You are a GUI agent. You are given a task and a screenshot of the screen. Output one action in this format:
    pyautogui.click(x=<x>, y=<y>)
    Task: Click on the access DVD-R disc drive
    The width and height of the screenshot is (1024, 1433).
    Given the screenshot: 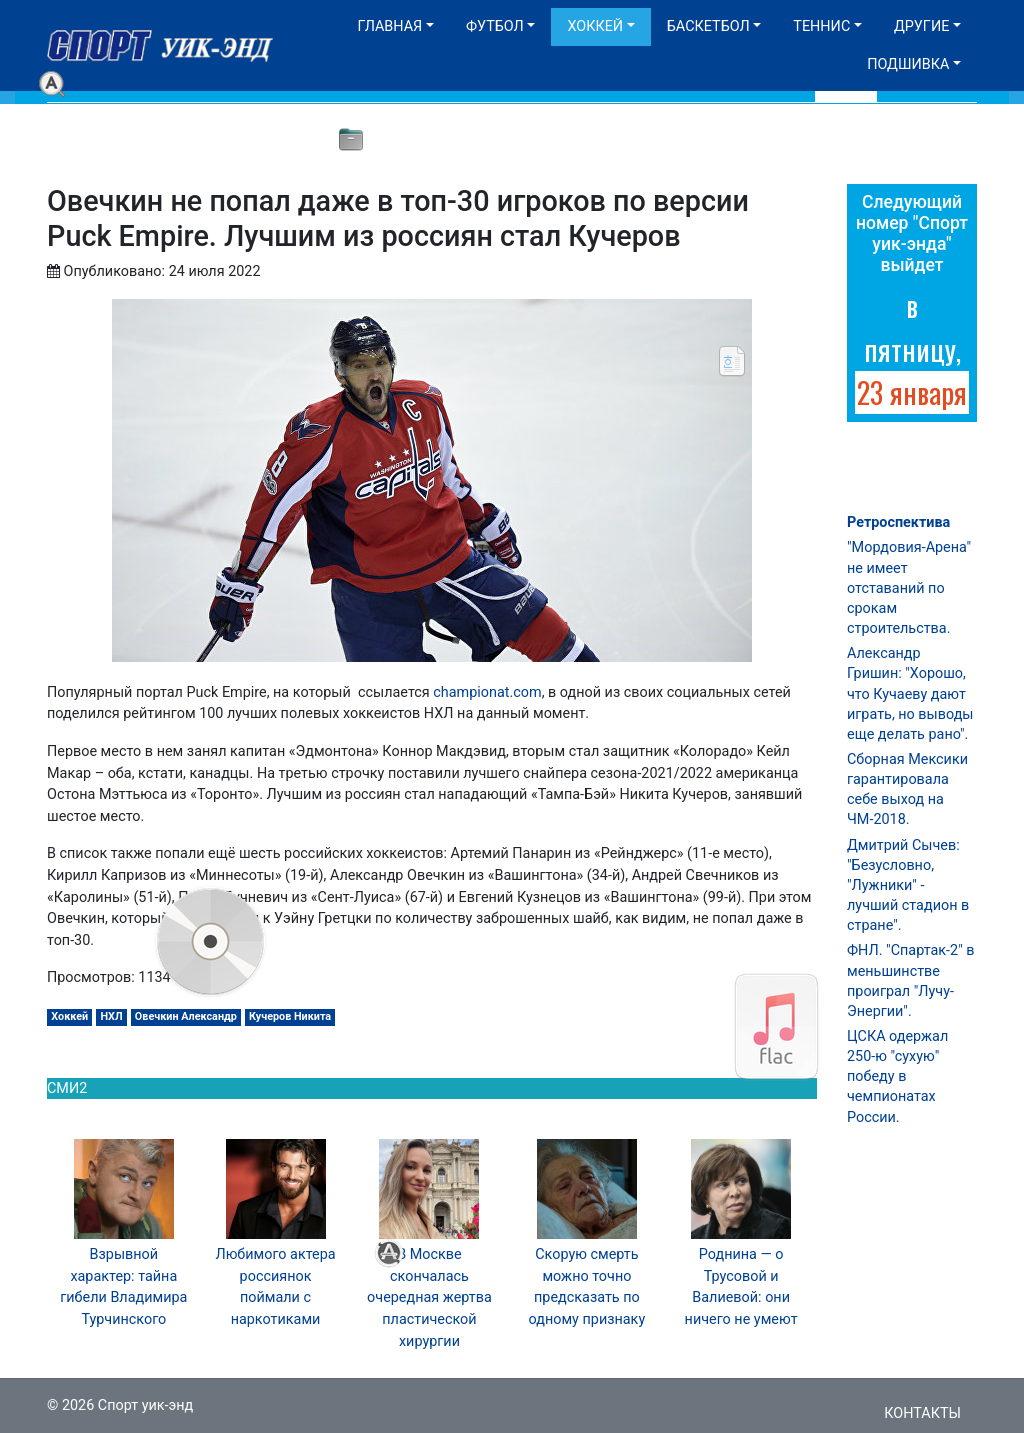 What is the action you would take?
    pyautogui.click(x=210, y=941)
    